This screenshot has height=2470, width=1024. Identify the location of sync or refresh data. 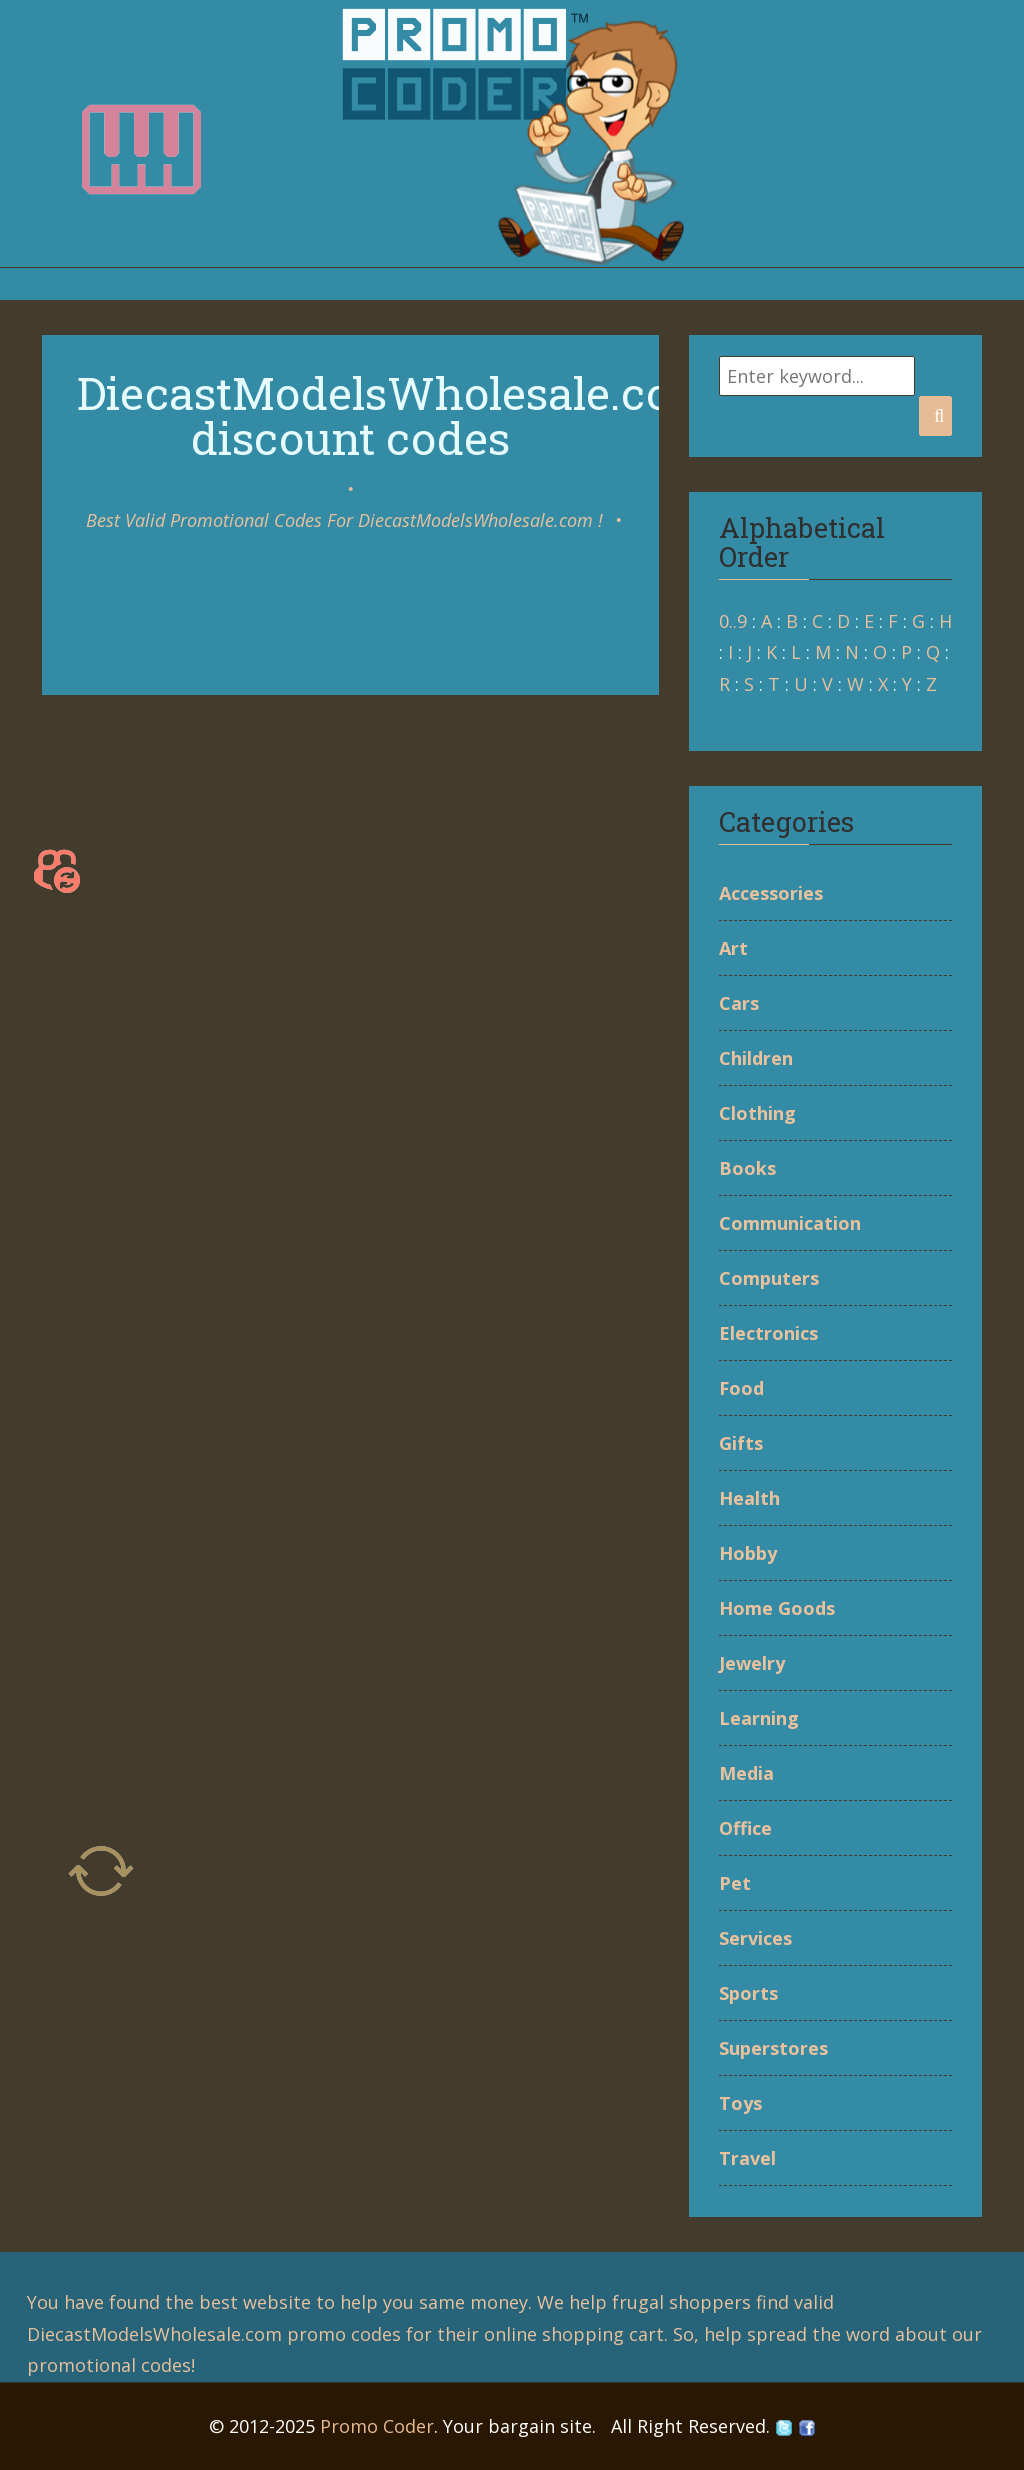
(101, 1871).